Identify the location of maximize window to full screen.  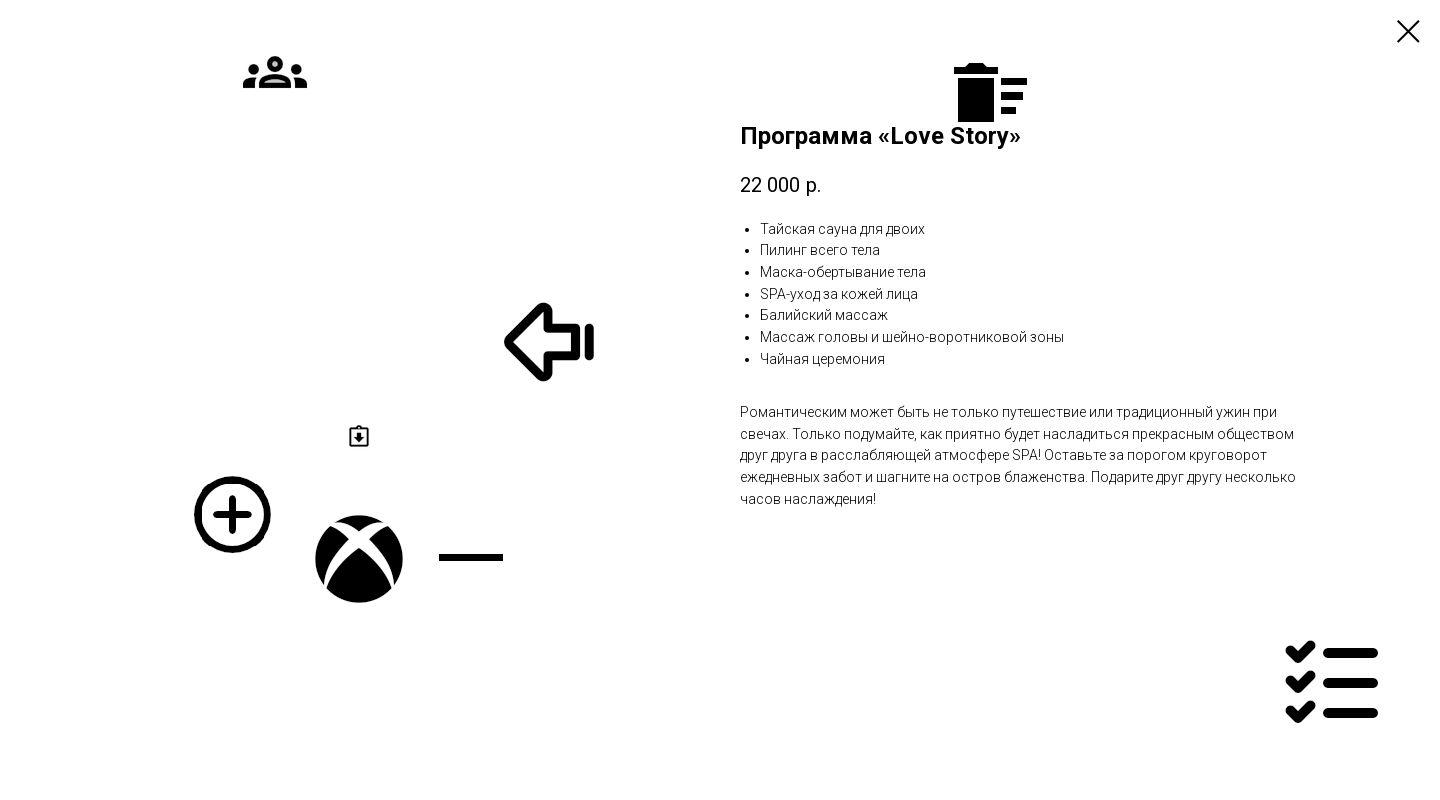
(471, 586).